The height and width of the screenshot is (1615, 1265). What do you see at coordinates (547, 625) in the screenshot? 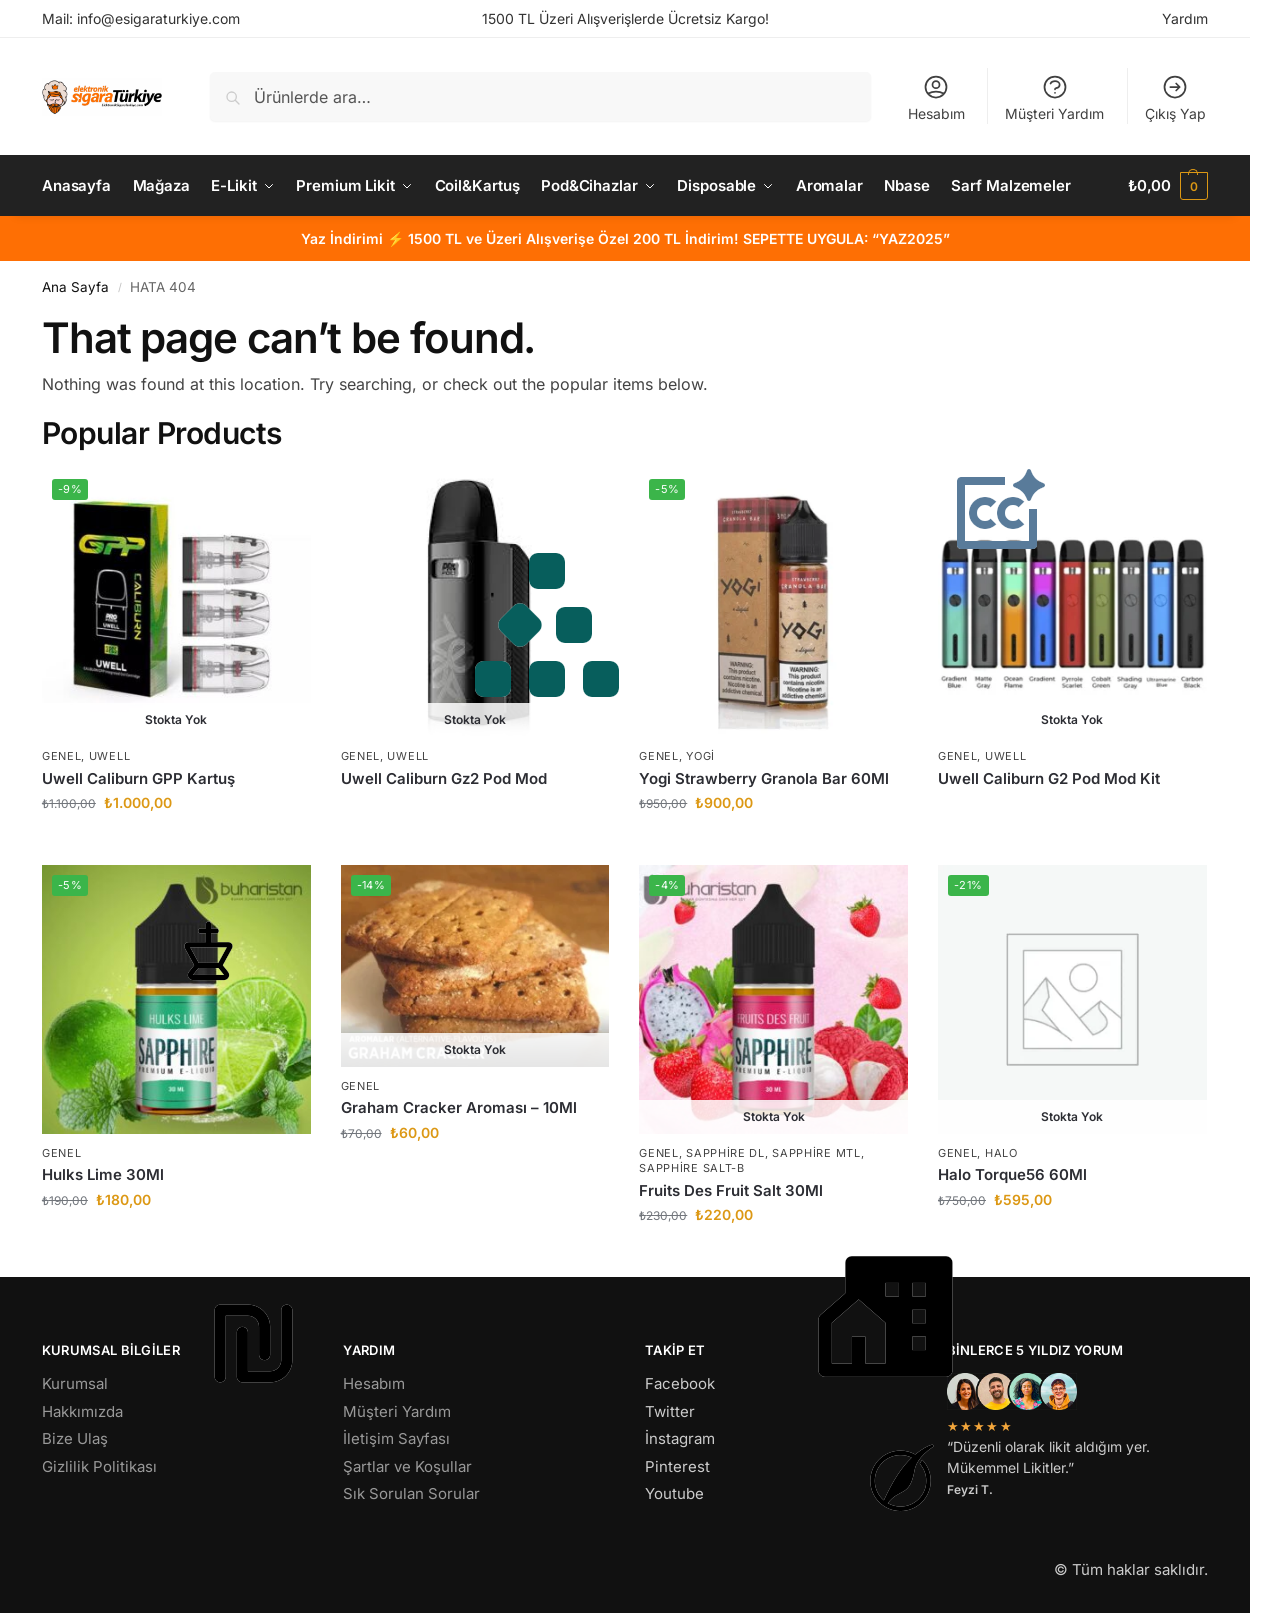
I see `view stacked or layered resources` at bounding box center [547, 625].